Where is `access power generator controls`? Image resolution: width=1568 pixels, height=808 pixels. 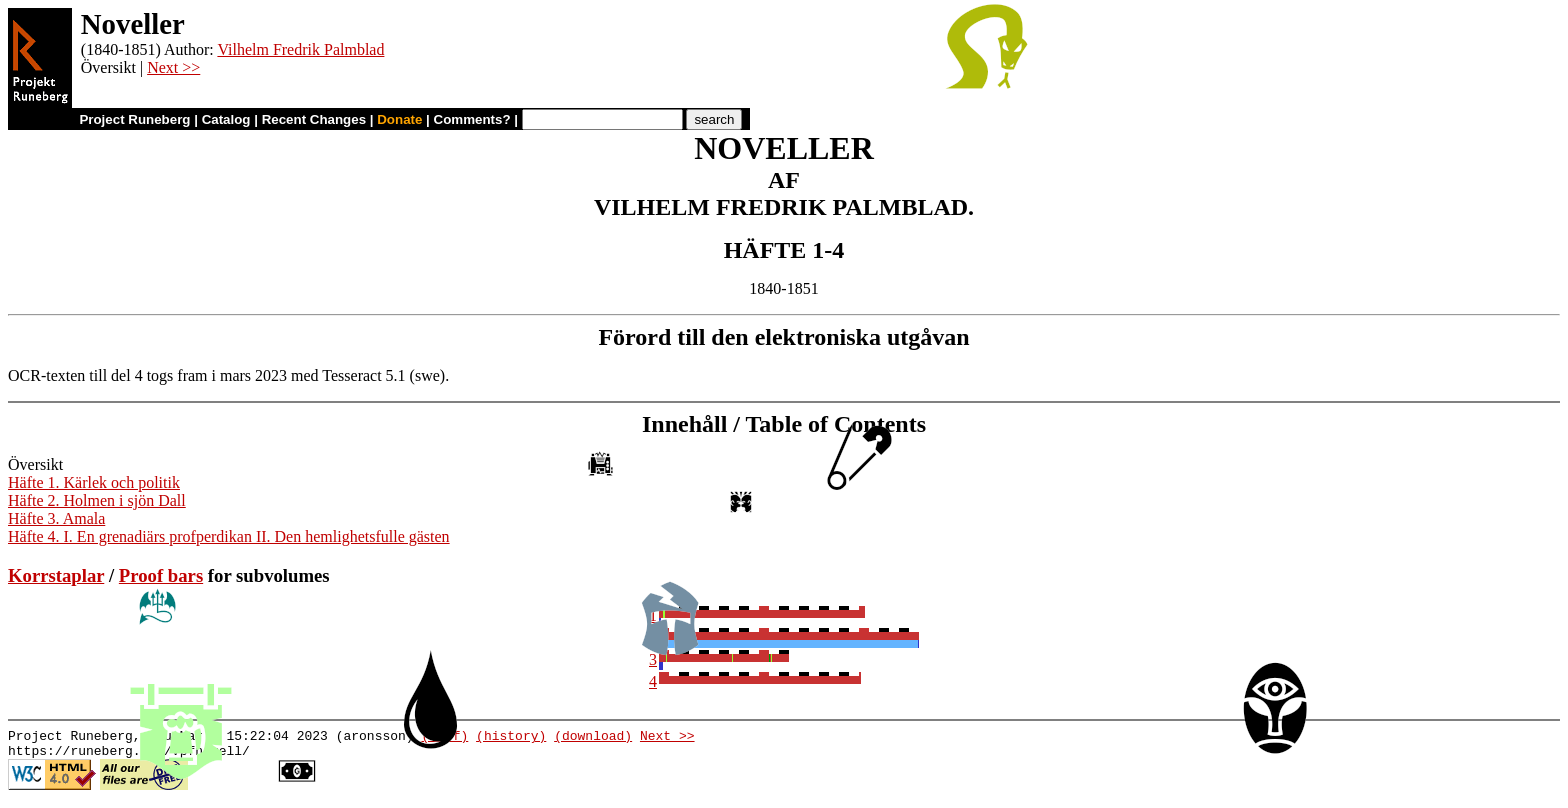
access power generator controls is located at coordinates (600, 463).